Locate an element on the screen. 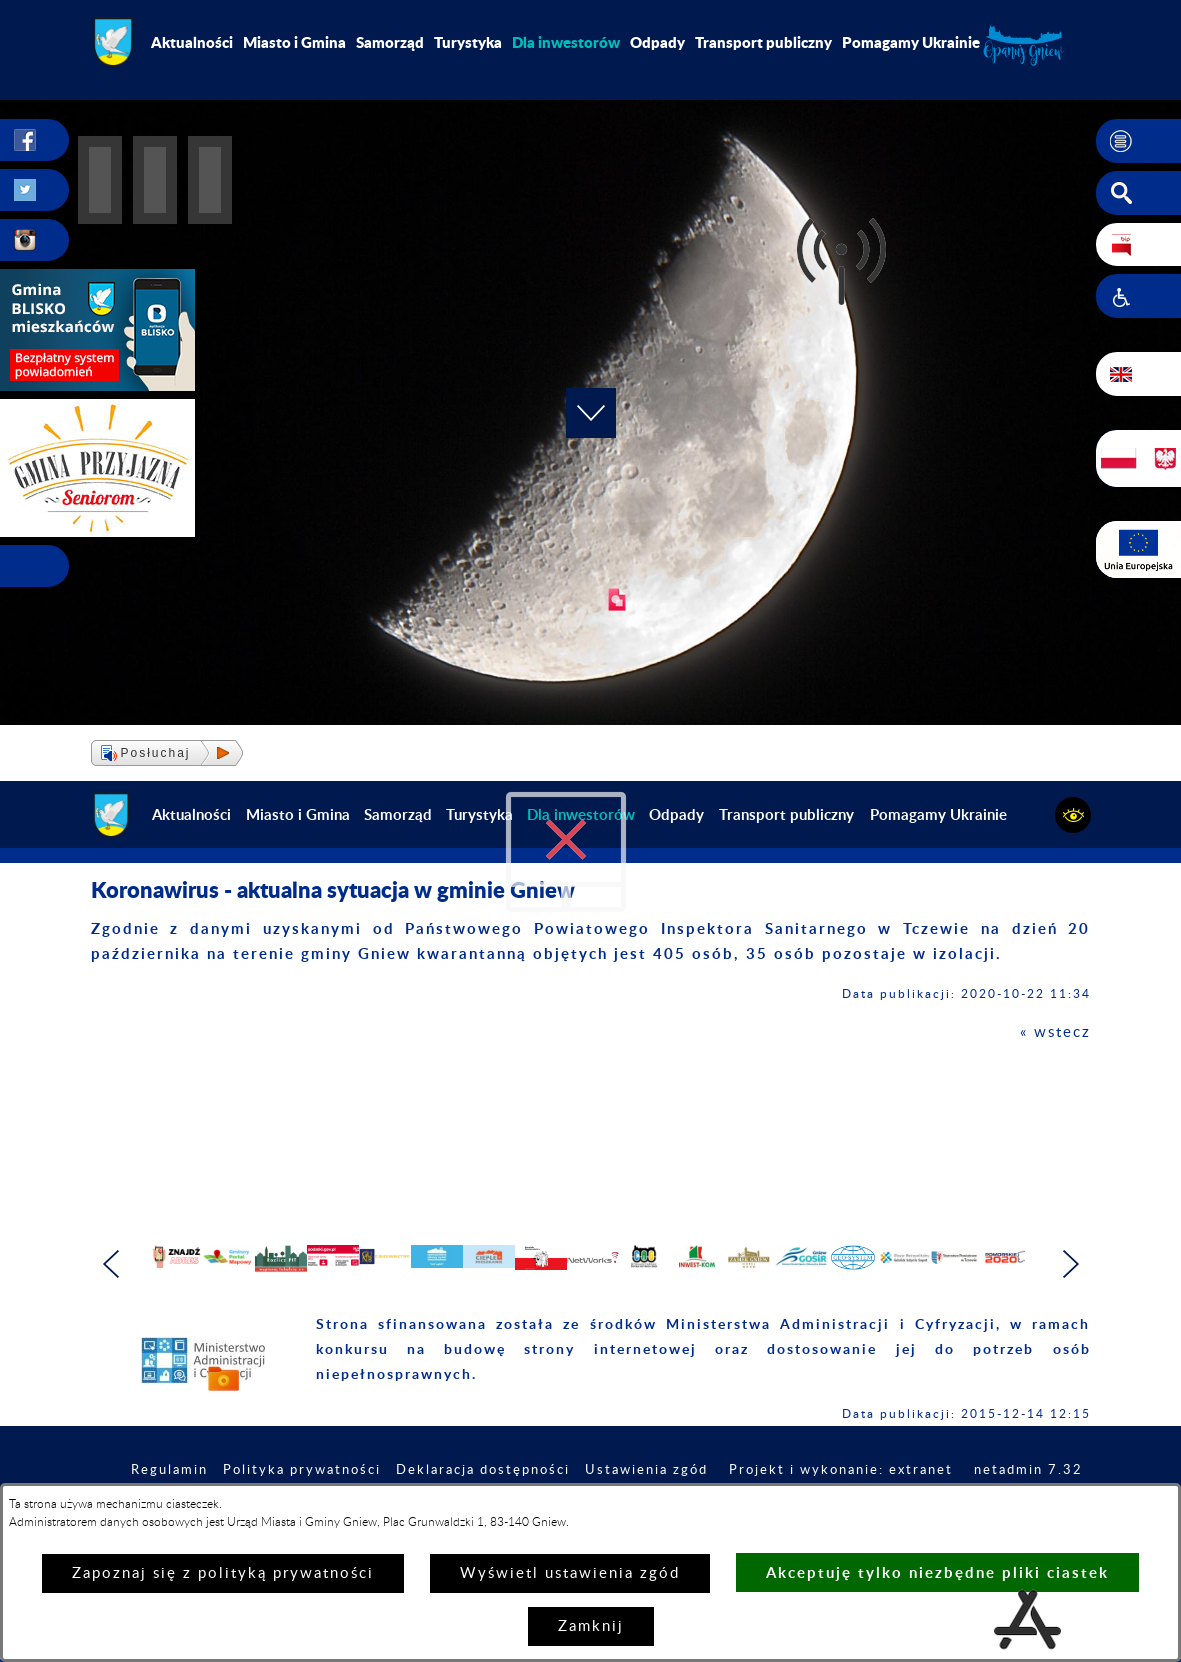  touchpad is disabled or unavailable is located at coordinates (566, 852).